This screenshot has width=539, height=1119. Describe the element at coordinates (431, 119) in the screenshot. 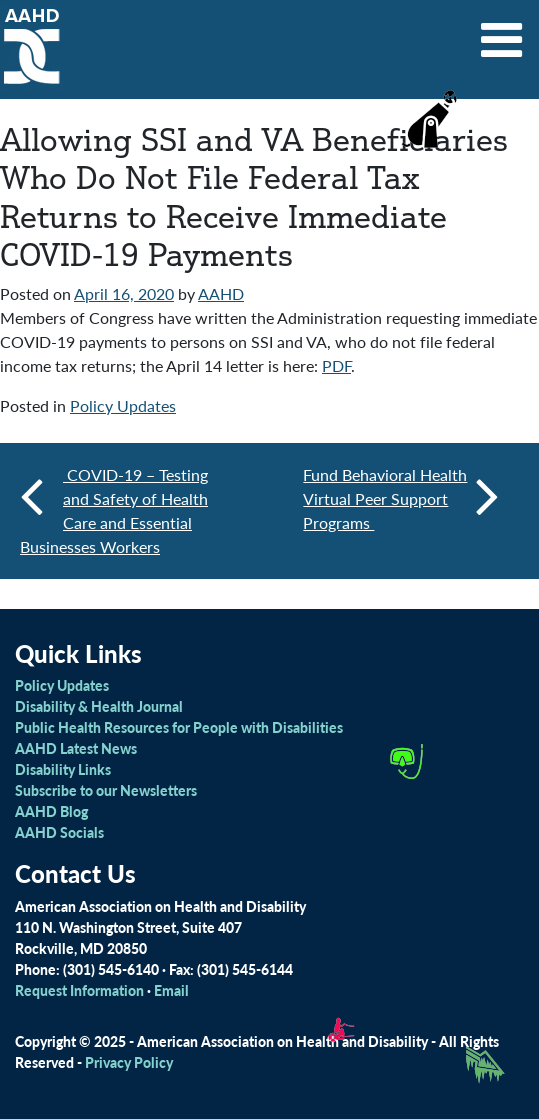

I see `launch a stunt or action mini-game` at that location.